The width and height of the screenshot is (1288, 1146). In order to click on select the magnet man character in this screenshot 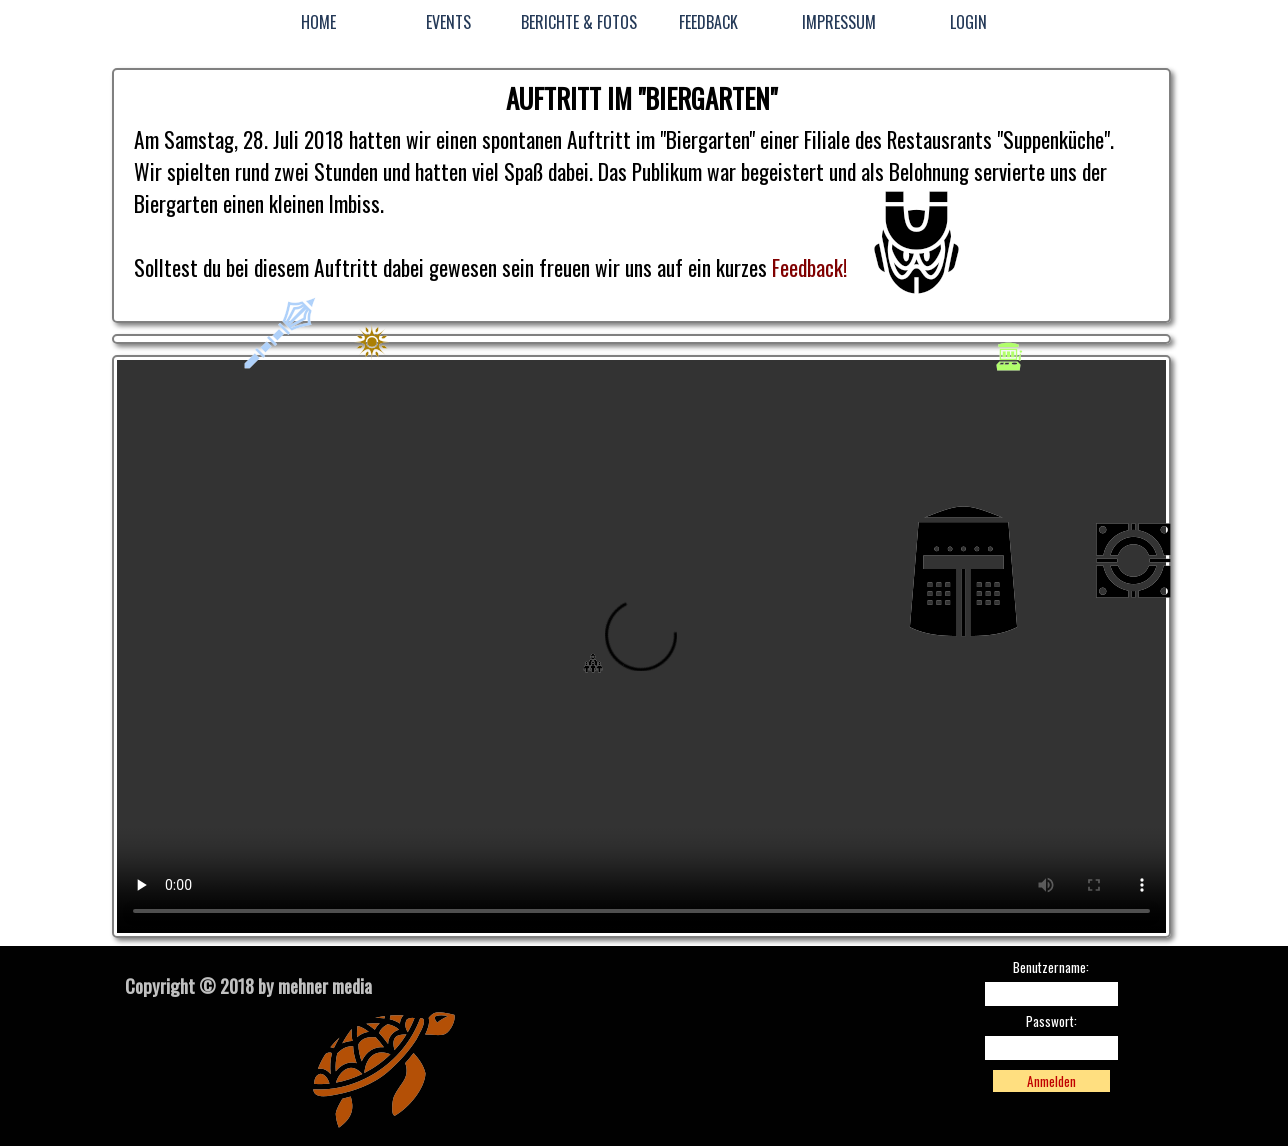, I will do `click(916, 242)`.